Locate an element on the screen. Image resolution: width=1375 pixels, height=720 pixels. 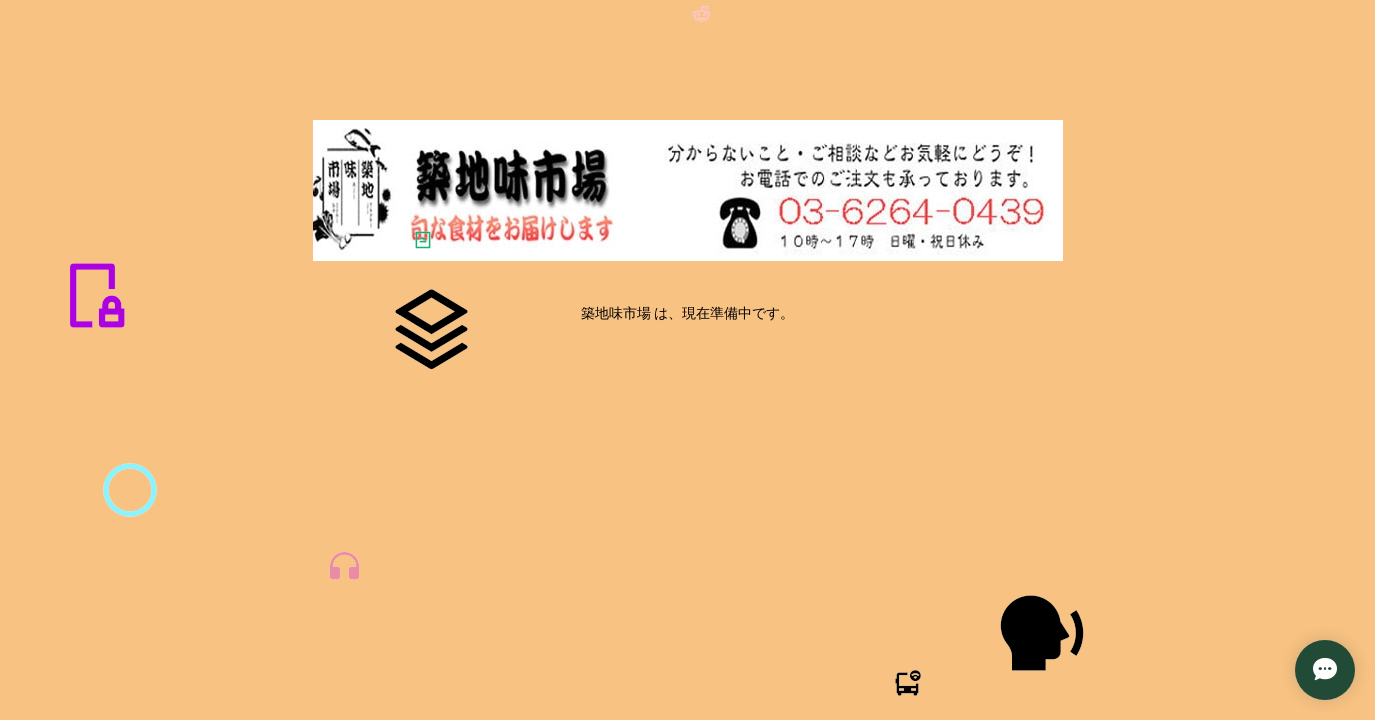
open the Reddit app is located at coordinates (701, 13).